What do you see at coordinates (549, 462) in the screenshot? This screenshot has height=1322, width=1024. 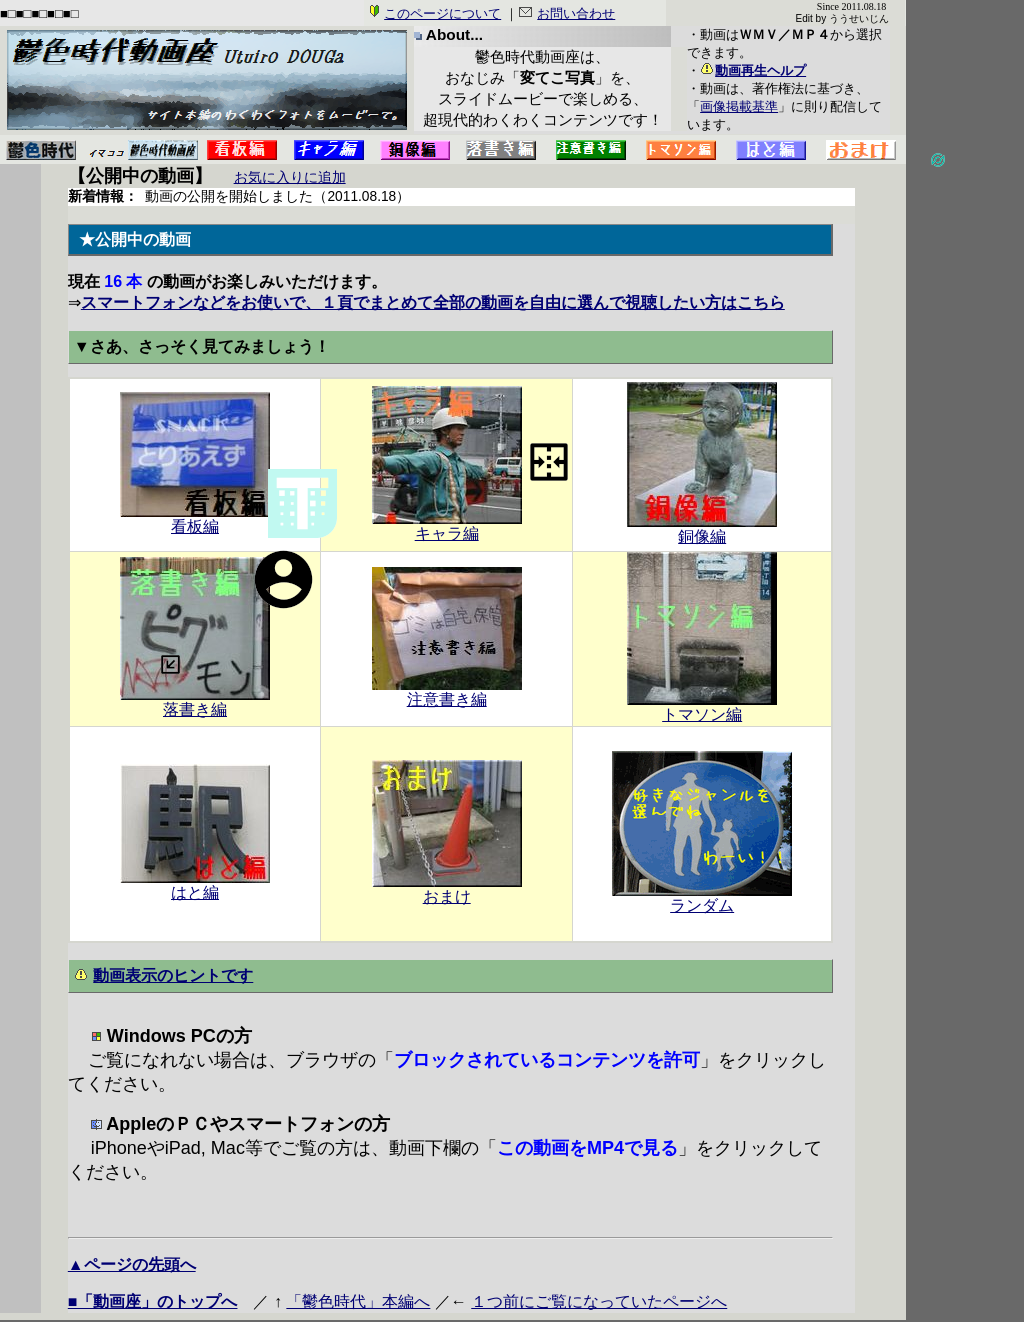 I see `merge selected cells horizontally in a table` at bounding box center [549, 462].